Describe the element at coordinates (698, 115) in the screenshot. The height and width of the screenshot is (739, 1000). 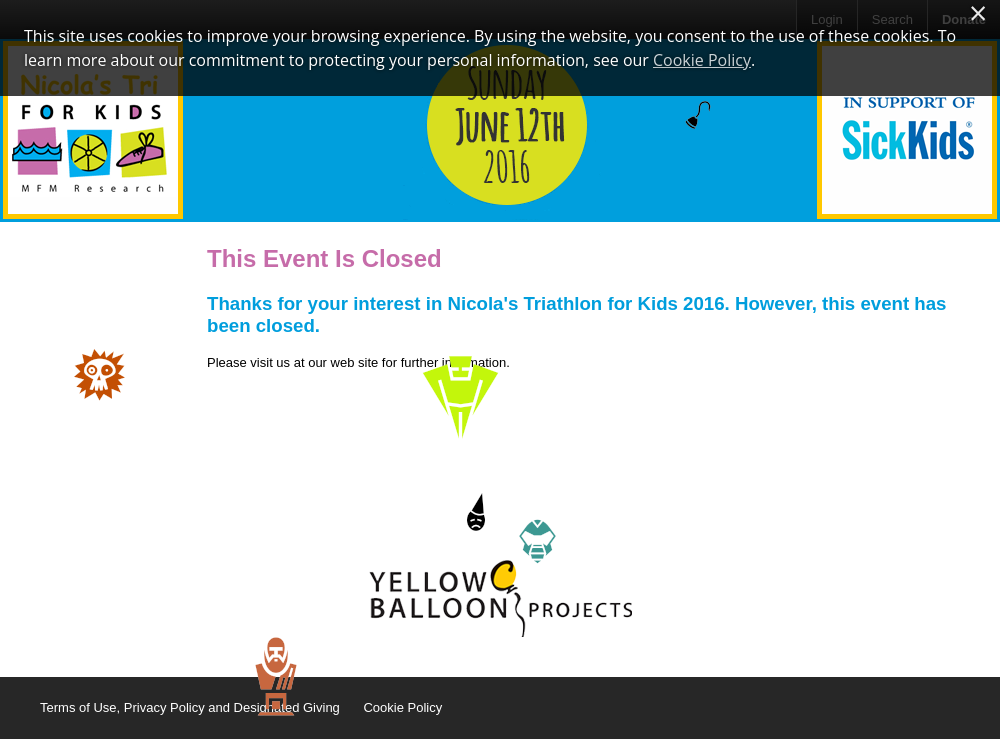
I see `pirate or nautical themed game element` at that location.